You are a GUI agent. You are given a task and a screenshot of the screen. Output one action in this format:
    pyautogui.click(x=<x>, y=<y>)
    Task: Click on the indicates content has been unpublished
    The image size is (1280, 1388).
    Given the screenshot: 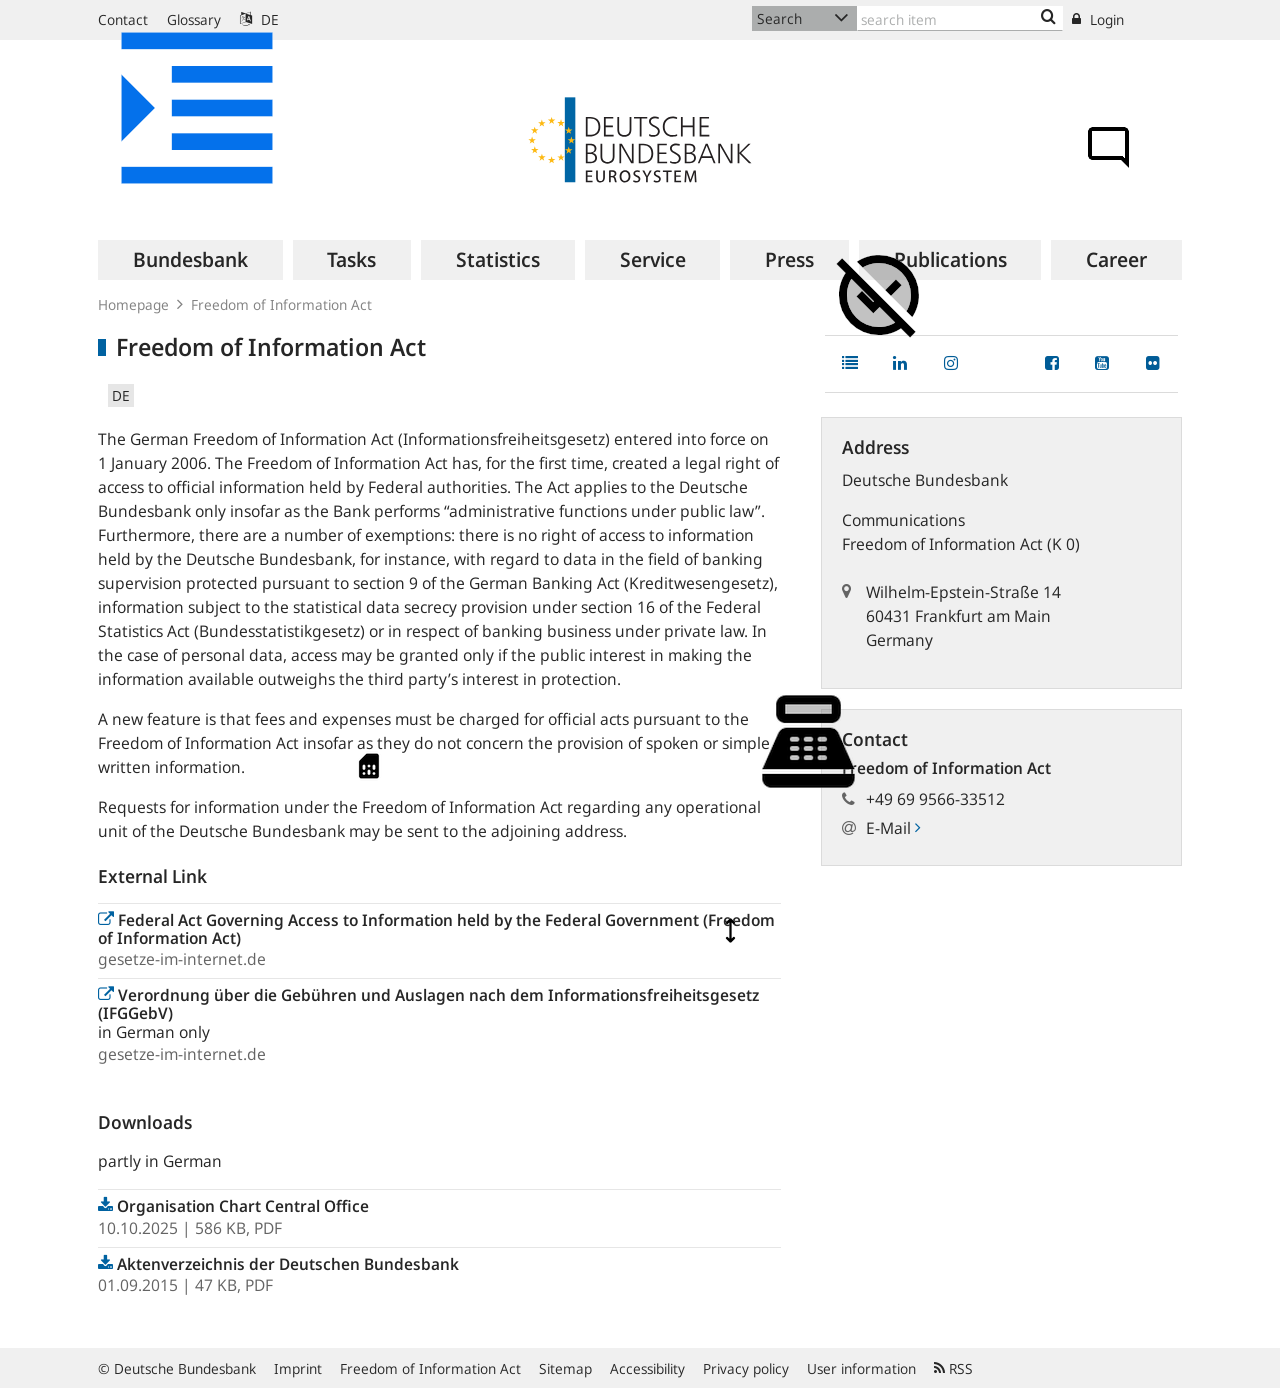 What is the action you would take?
    pyautogui.click(x=879, y=295)
    